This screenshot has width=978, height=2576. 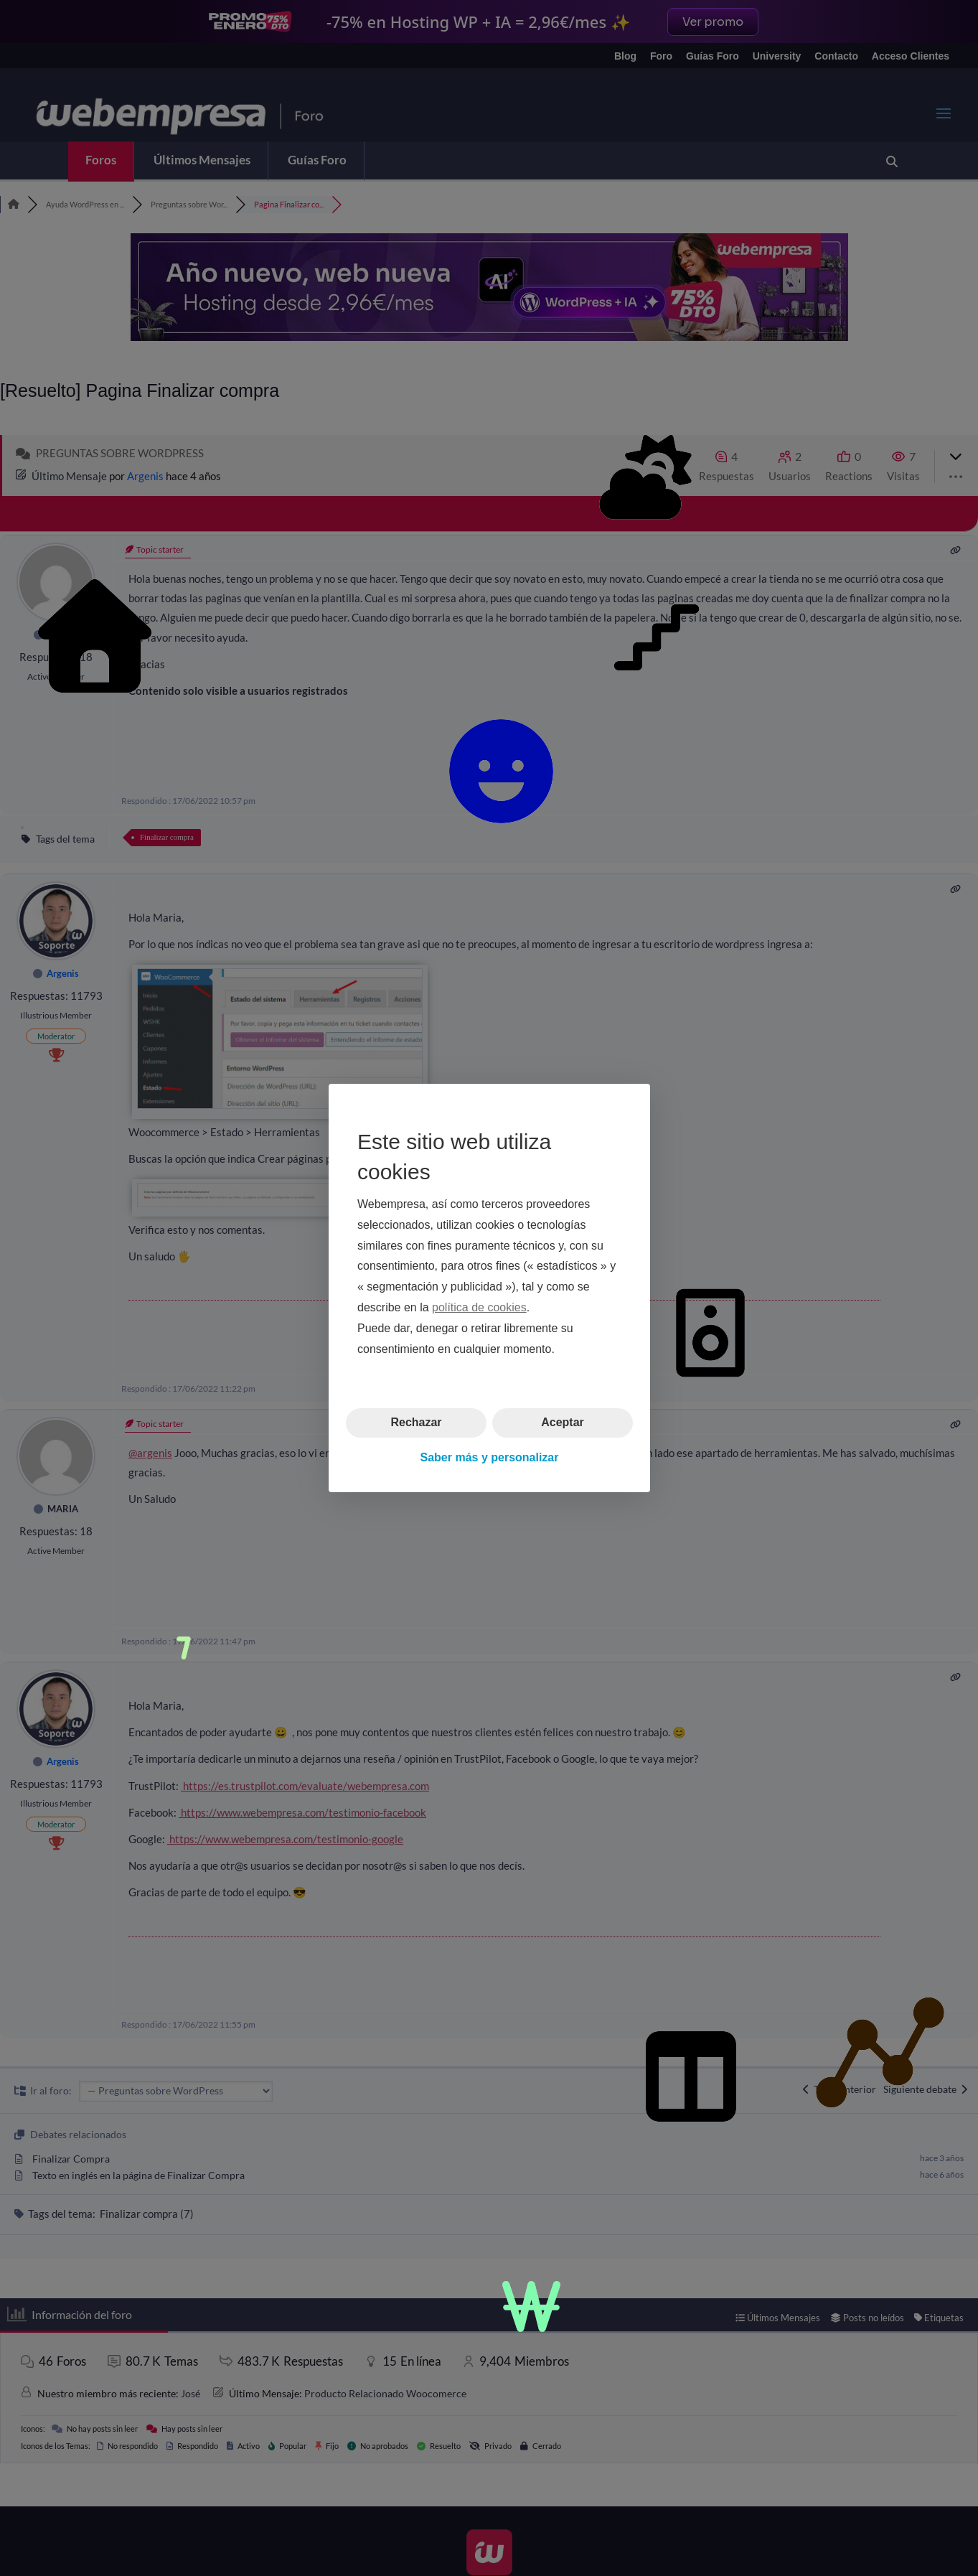 What do you see at coordinates (880, 2052) in the screenshot?
I see `view connected data points or analytics` at bounding box center [880, 2052].